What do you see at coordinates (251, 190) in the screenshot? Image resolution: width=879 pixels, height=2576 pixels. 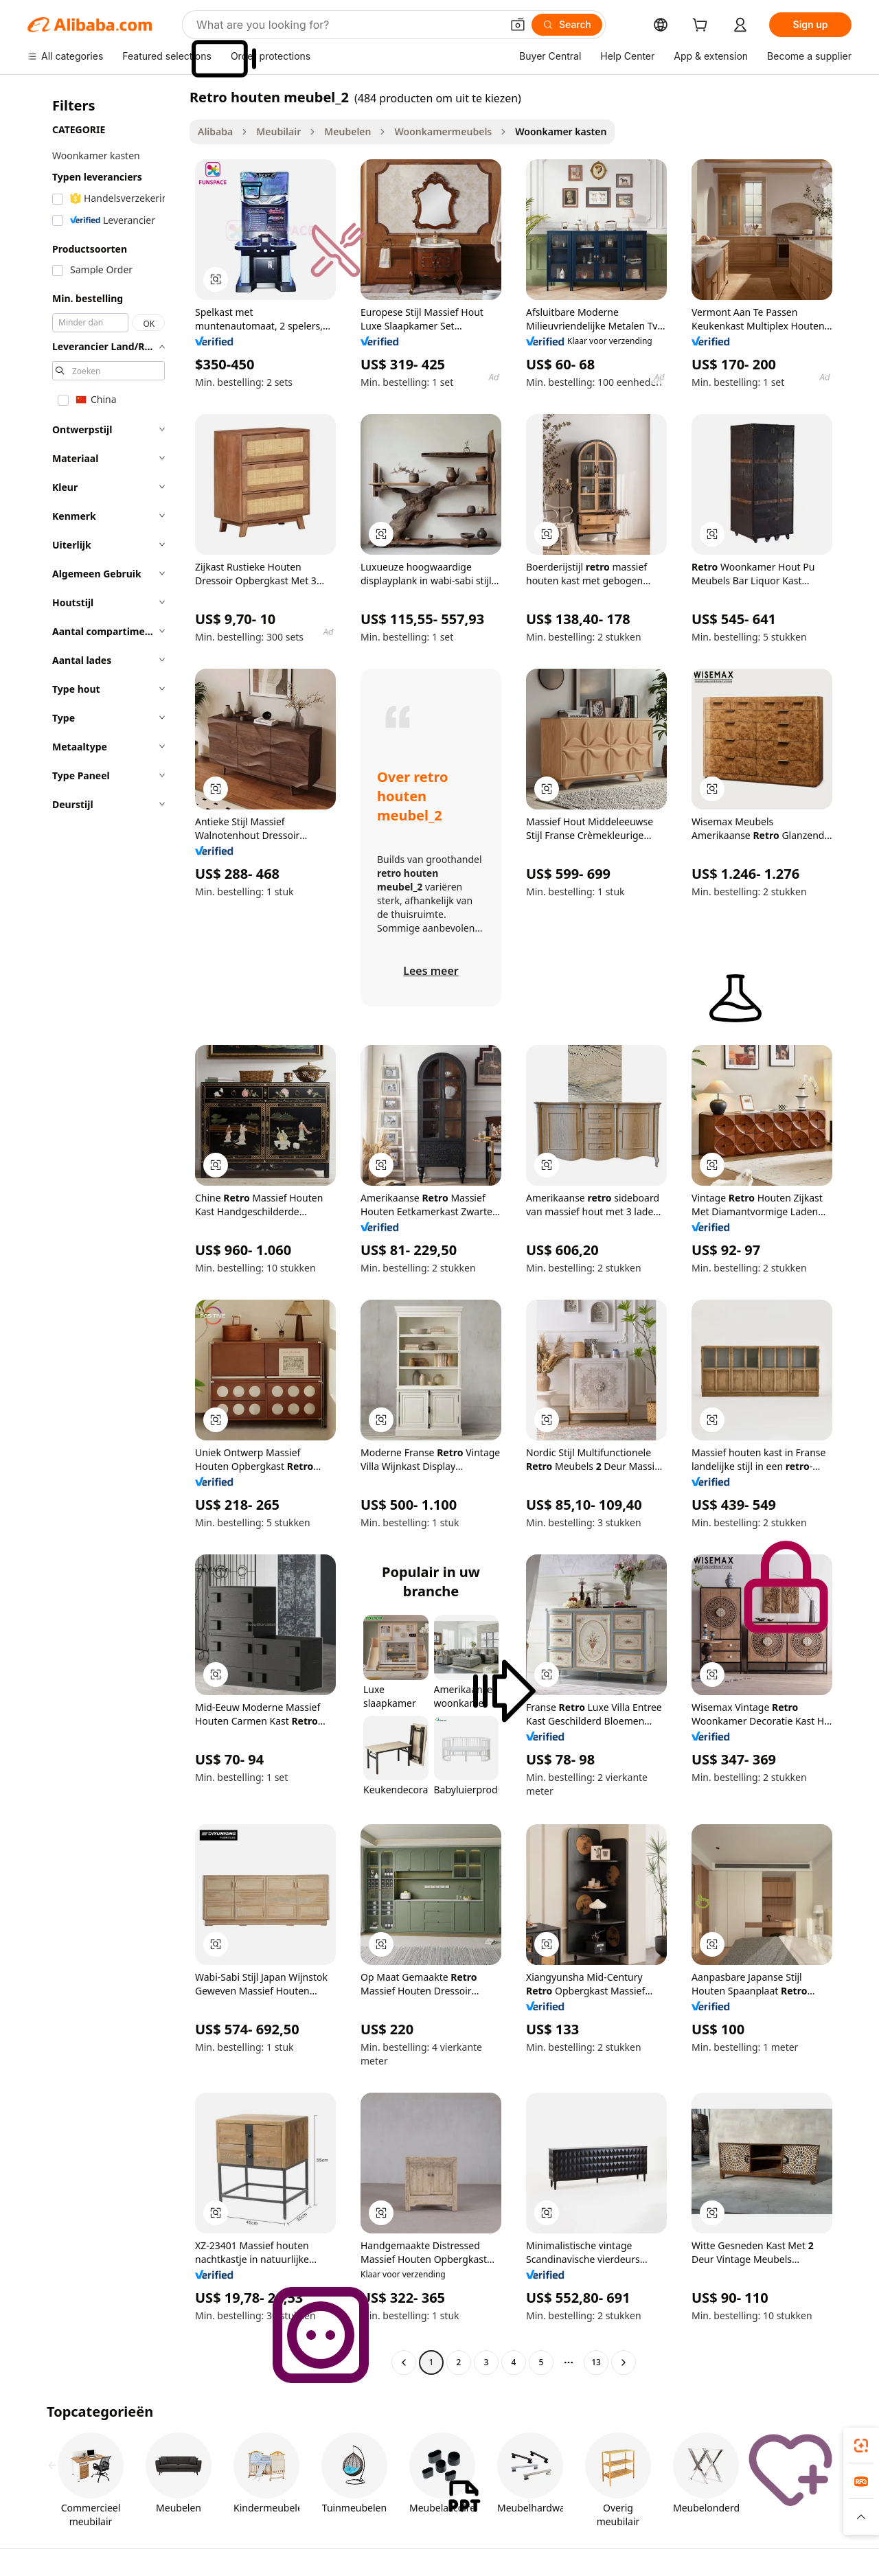 I see `access archived items` at bounding box center [251, 190].